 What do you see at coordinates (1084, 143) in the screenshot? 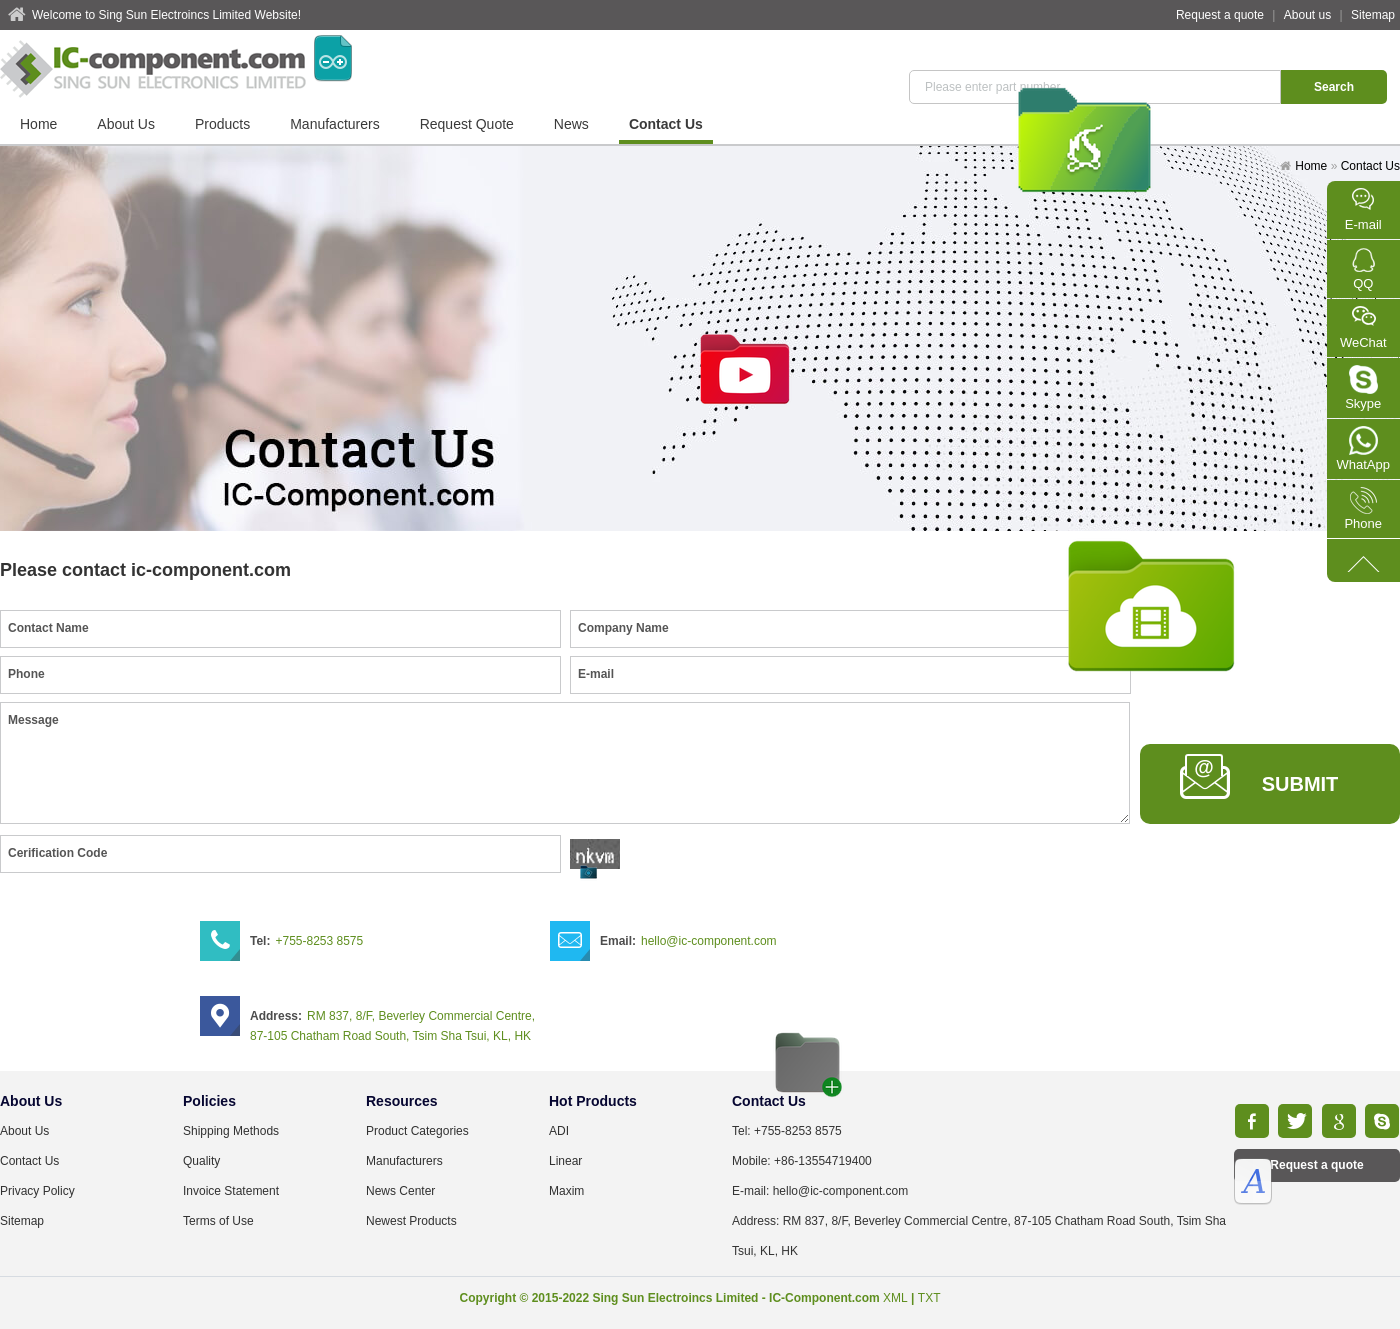
I see `open your GameJolt games folder` at bounding box center [1084, 143].